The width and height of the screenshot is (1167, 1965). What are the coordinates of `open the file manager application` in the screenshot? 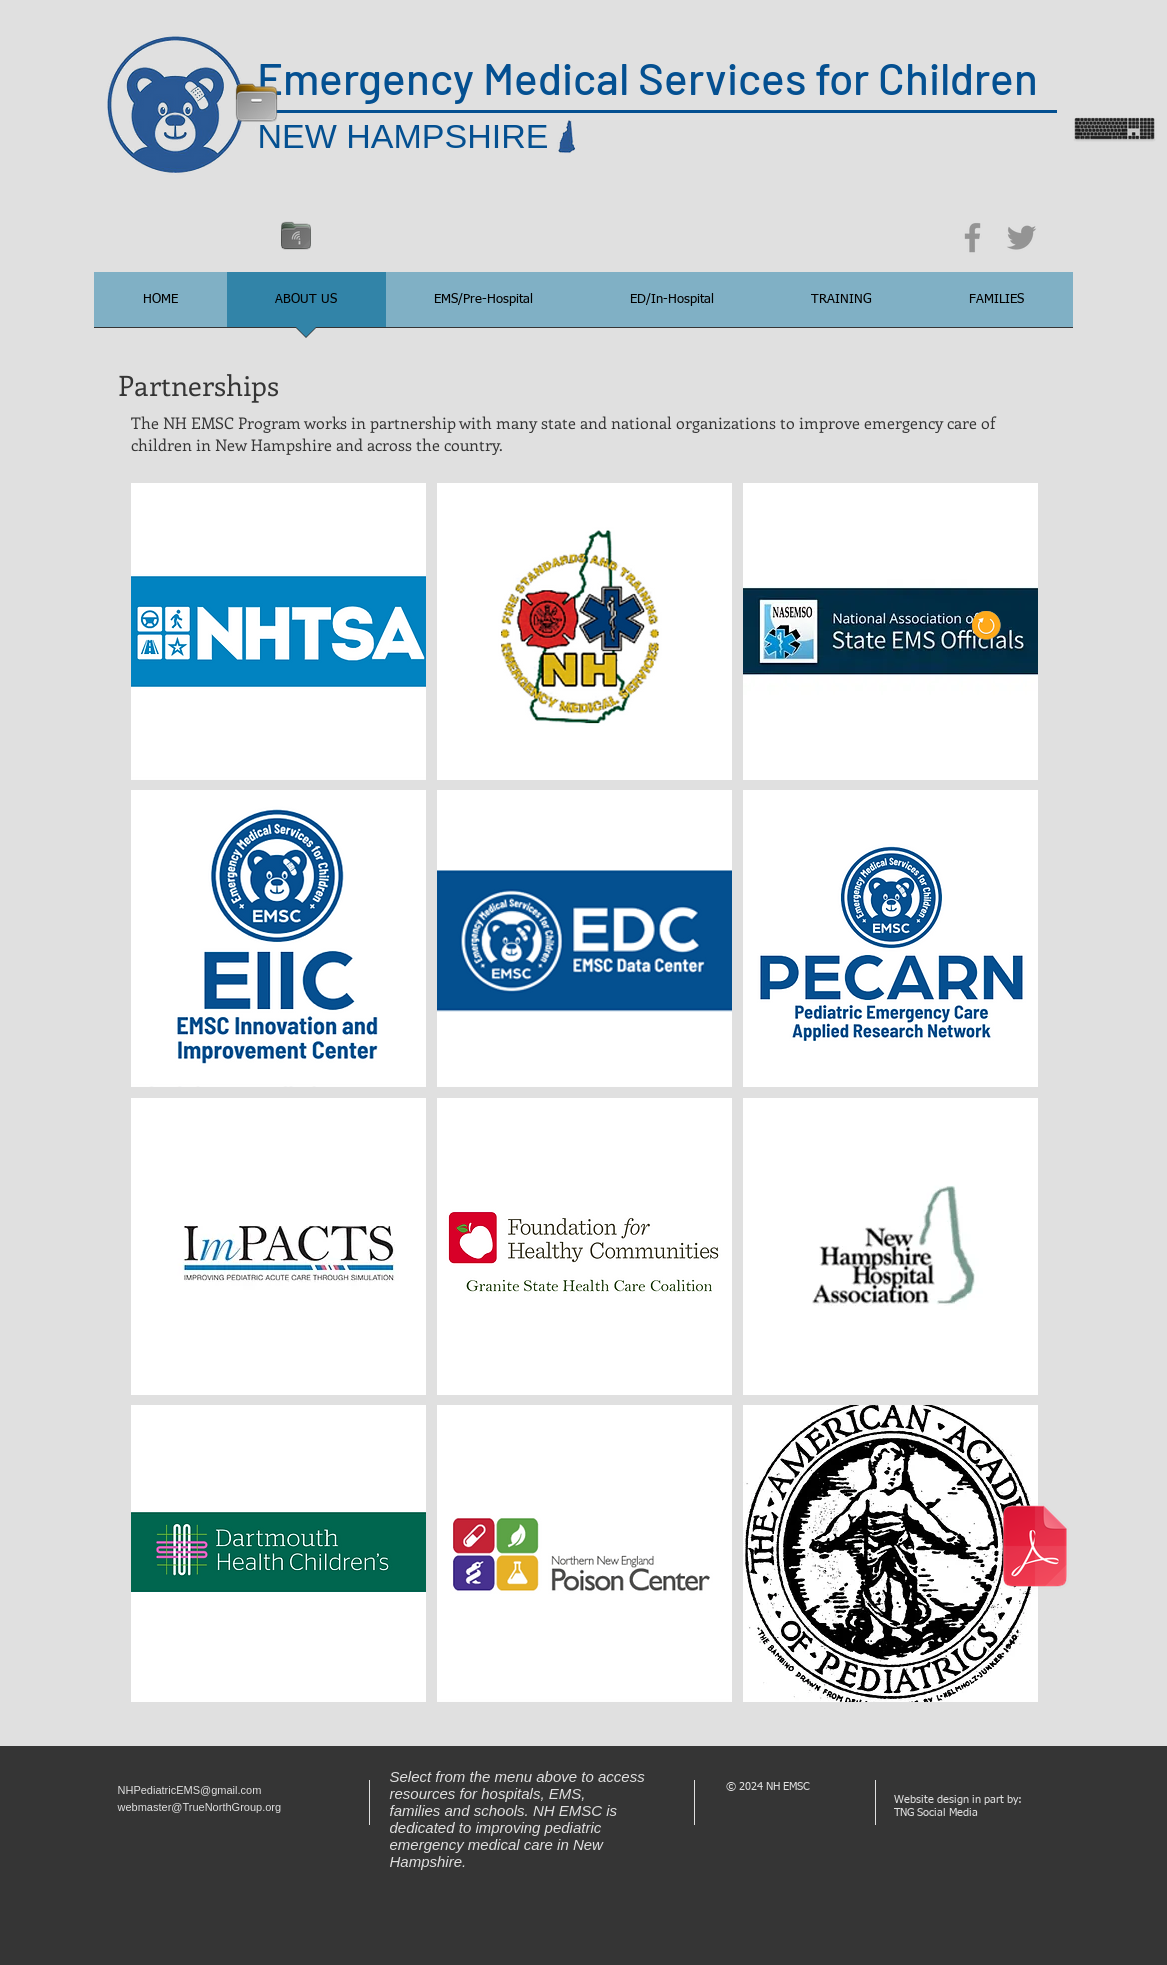 It's located at (256, 102).